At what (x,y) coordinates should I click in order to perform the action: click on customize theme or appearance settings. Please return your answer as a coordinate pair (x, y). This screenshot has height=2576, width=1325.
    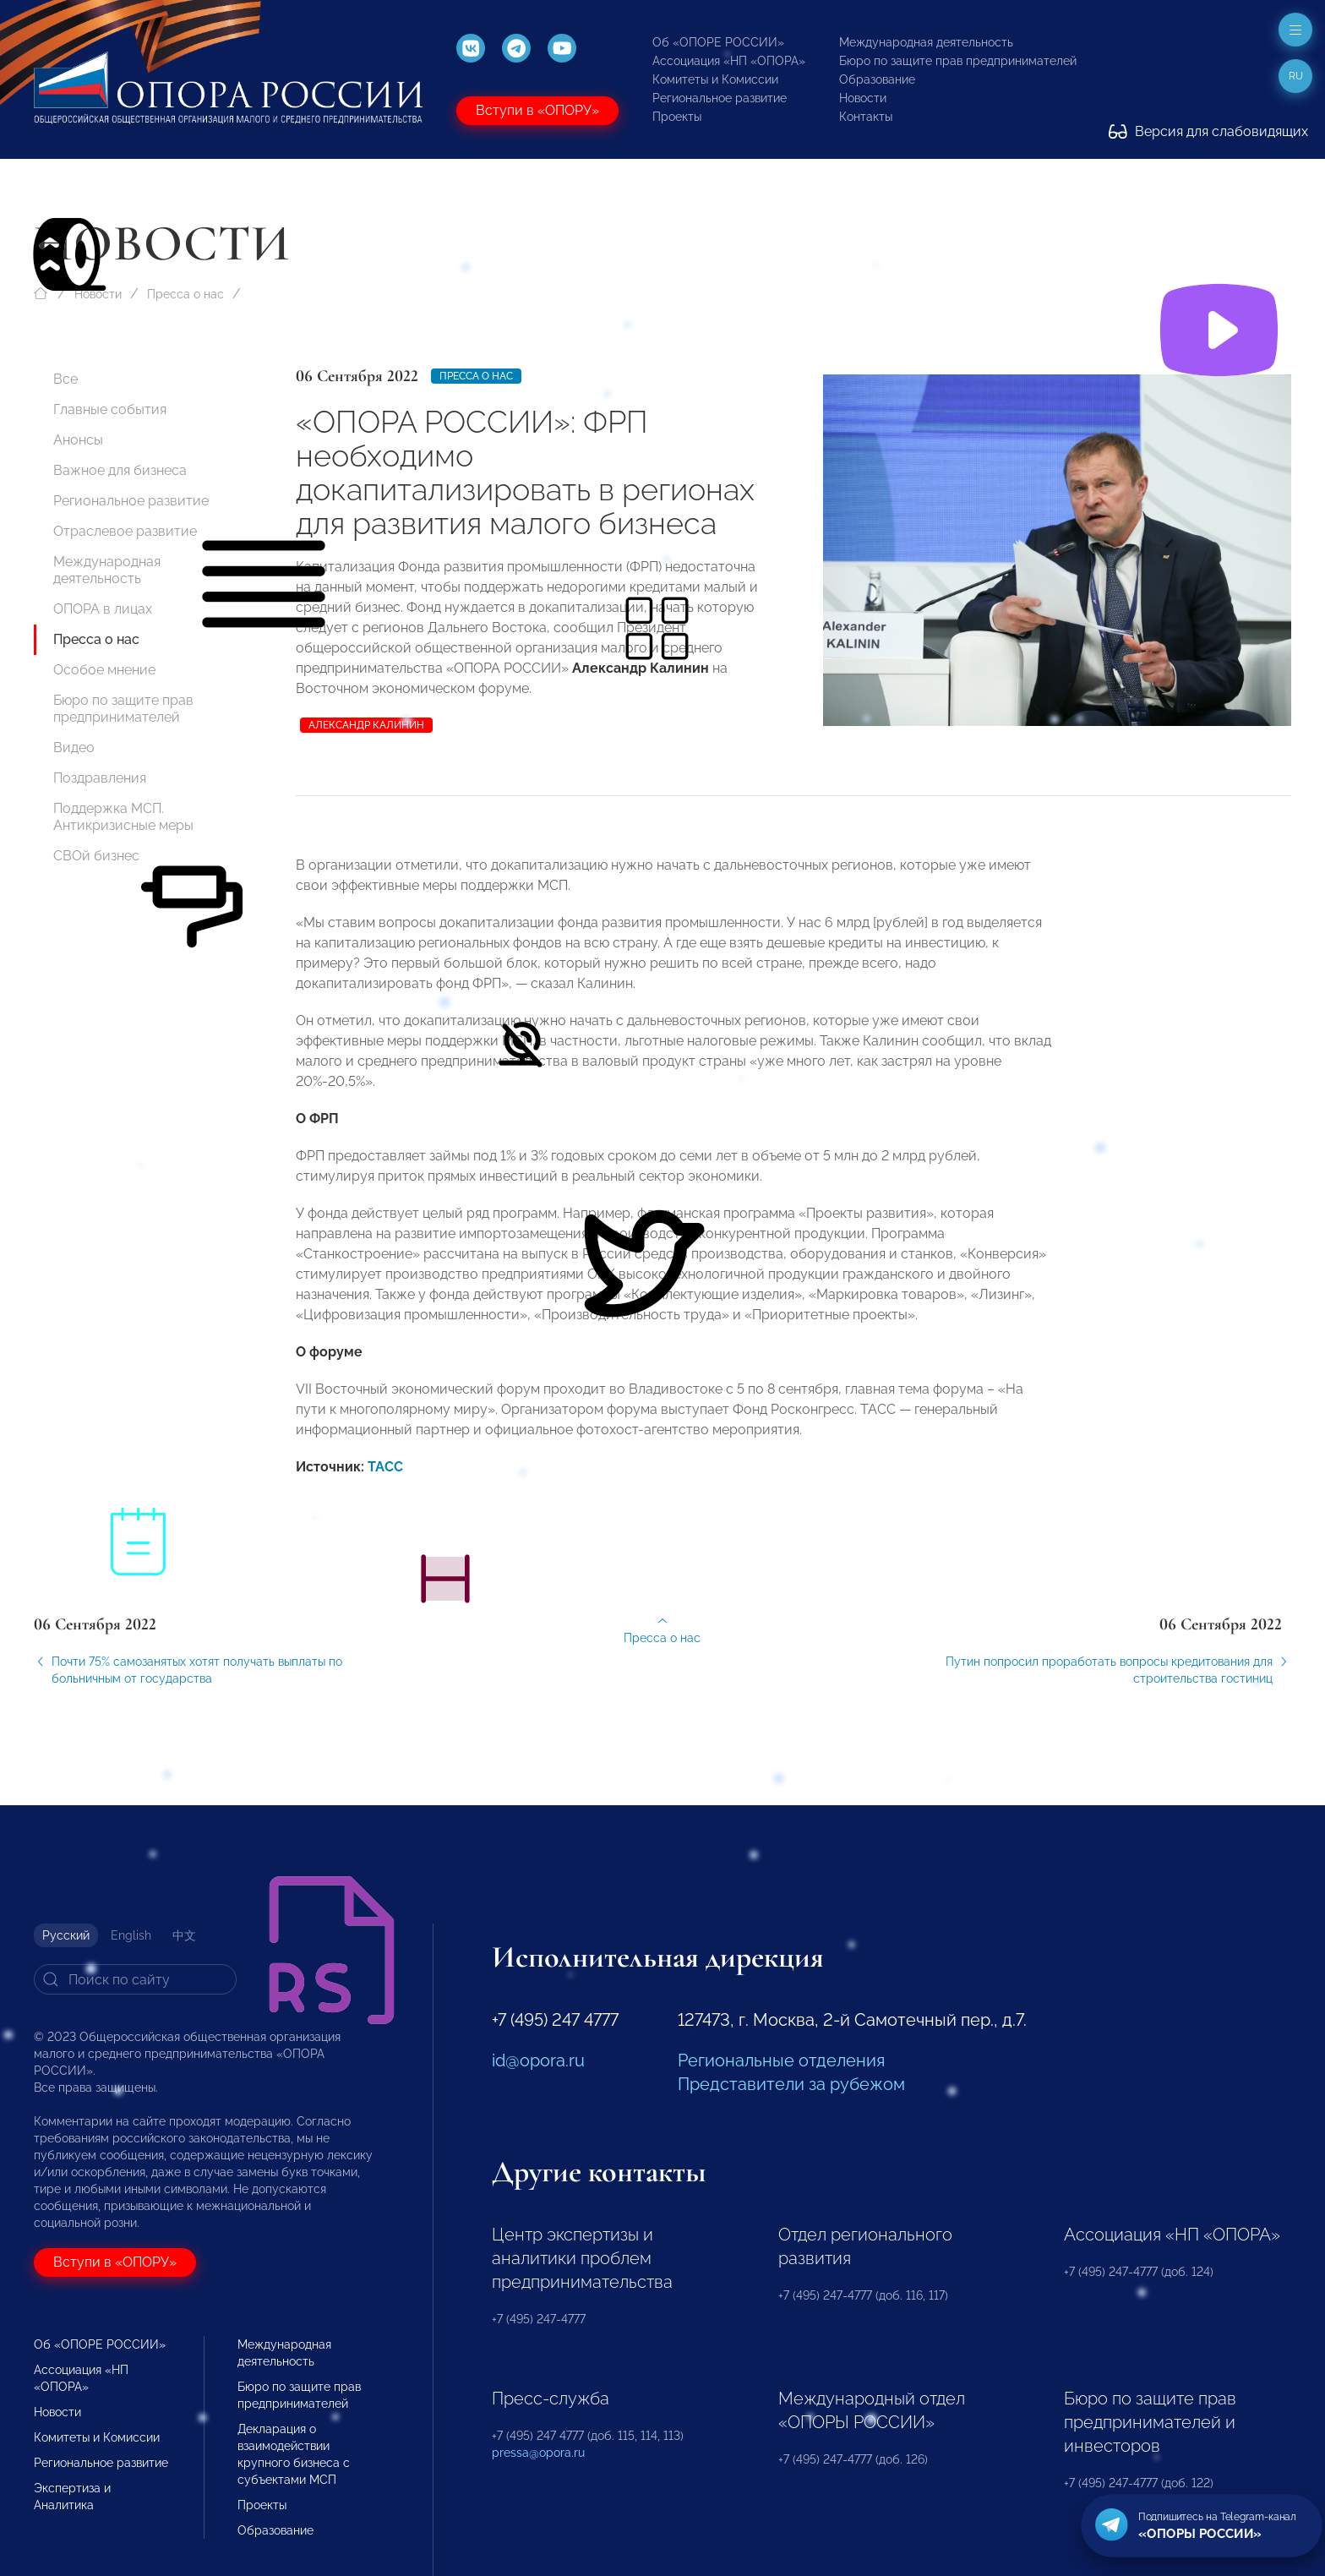
    Looking at the image, I should click on (192, 900).